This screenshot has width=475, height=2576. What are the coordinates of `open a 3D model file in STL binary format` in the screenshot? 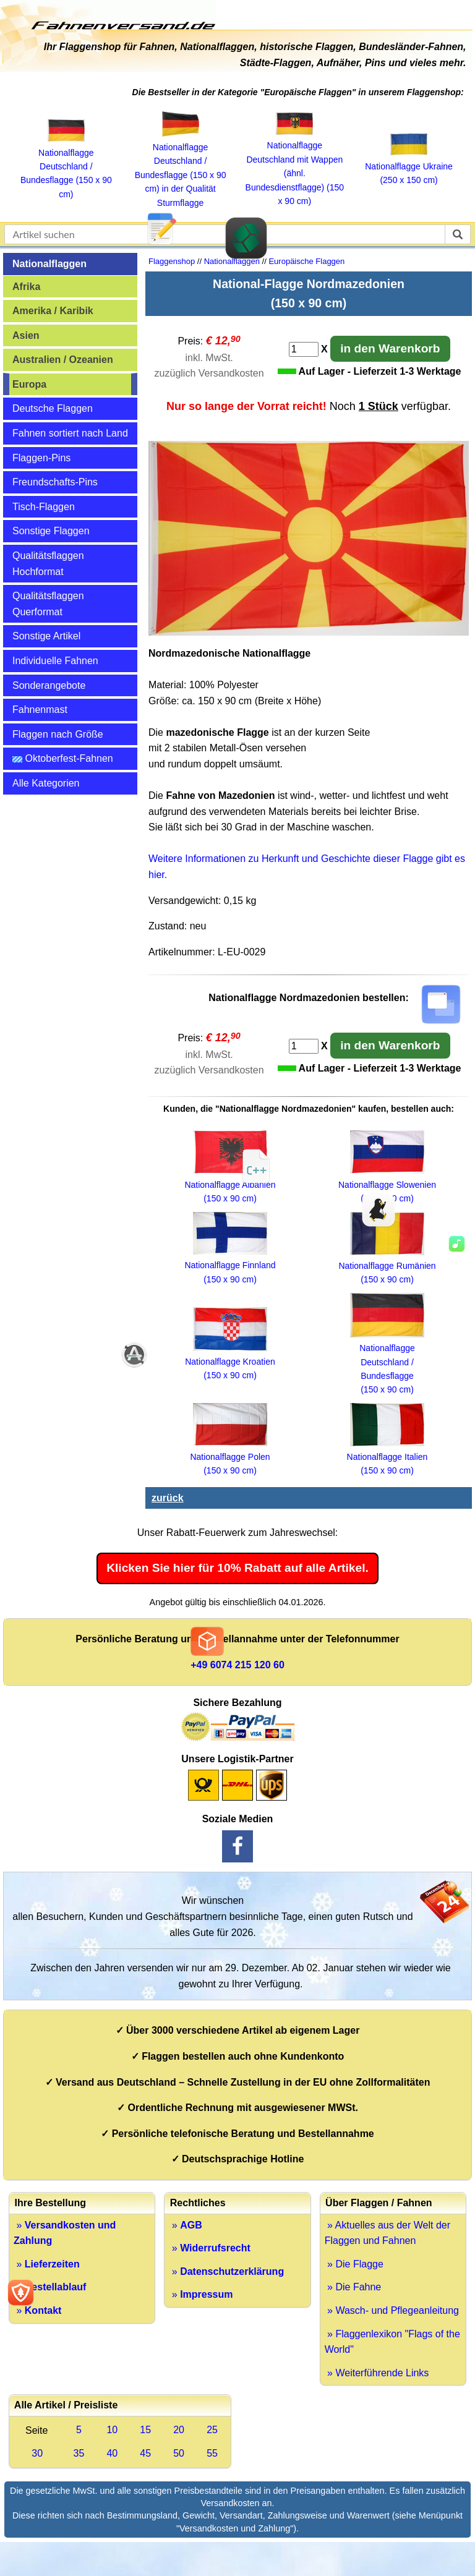 It's located at (207, 1640).